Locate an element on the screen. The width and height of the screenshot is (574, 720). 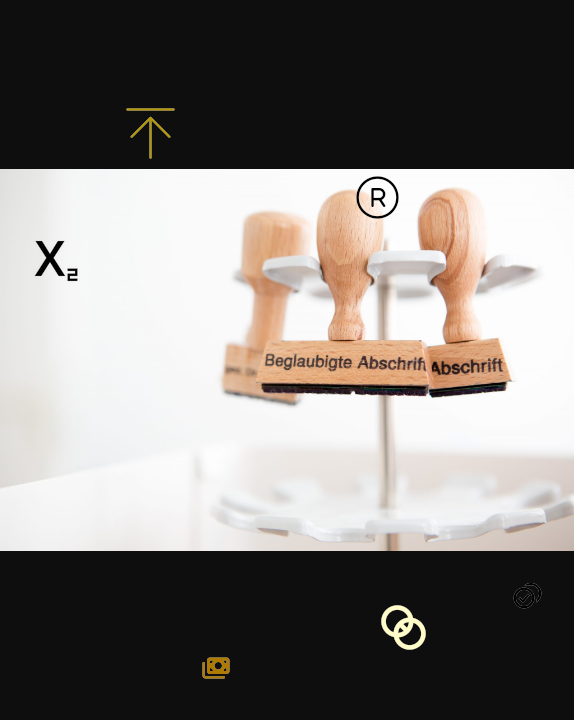
scroll to top of page is located at coordinates (150, 132).